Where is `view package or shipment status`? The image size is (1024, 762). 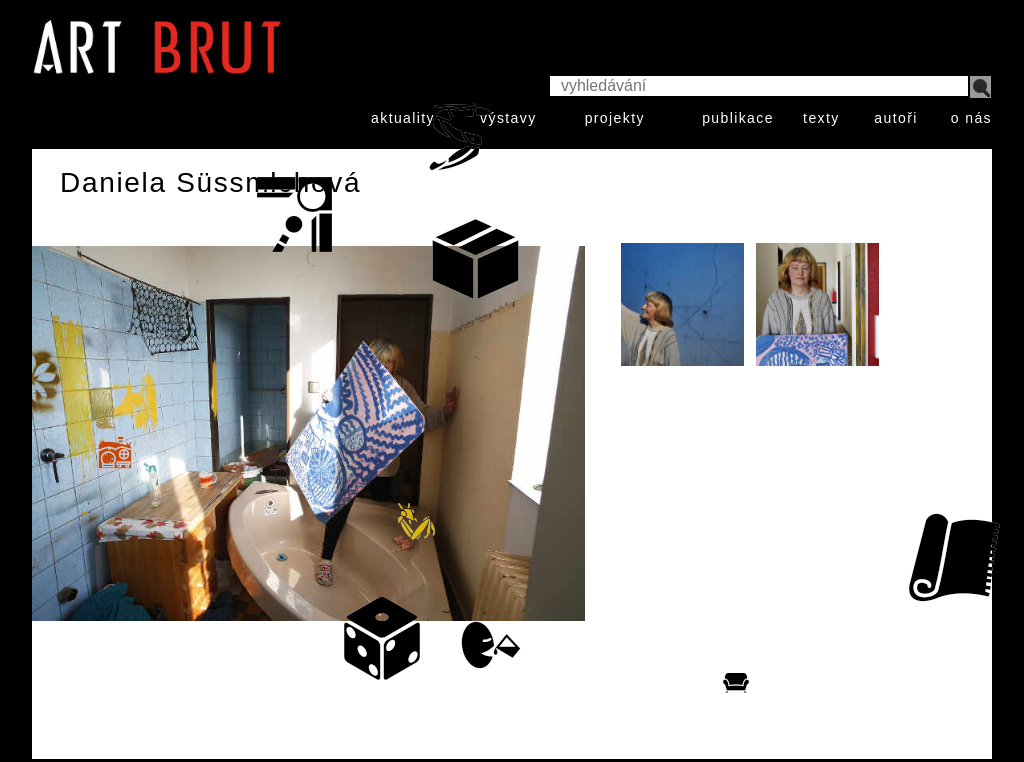 view package or shipment status is located at coordinates (475, 259).